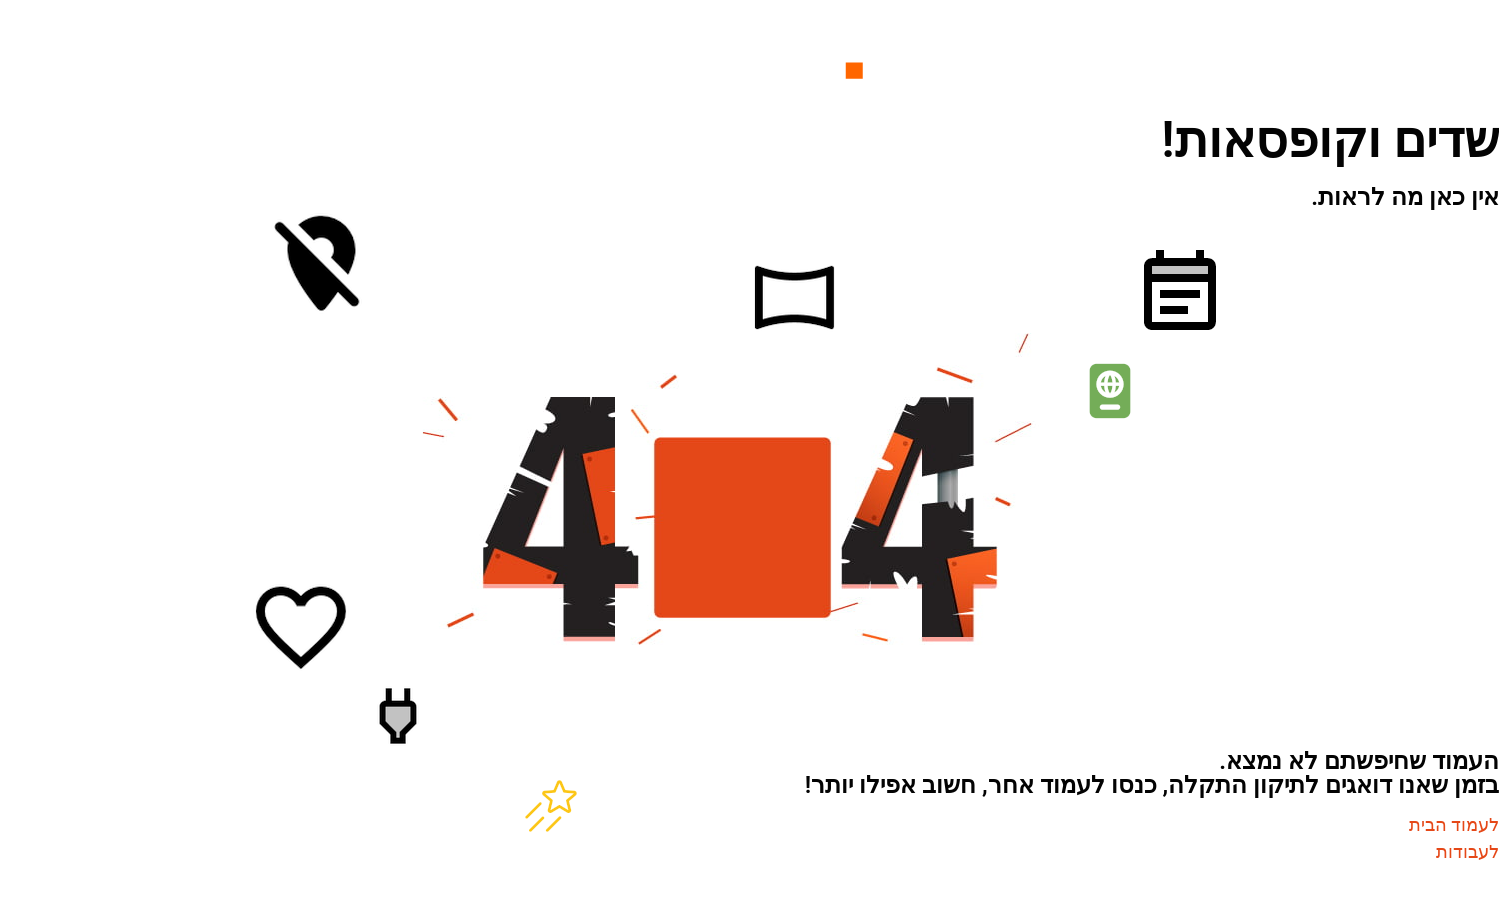 This screenshot has width=1499, height=897. I want to click on add to favorites or wishlist, so click(551, 806).